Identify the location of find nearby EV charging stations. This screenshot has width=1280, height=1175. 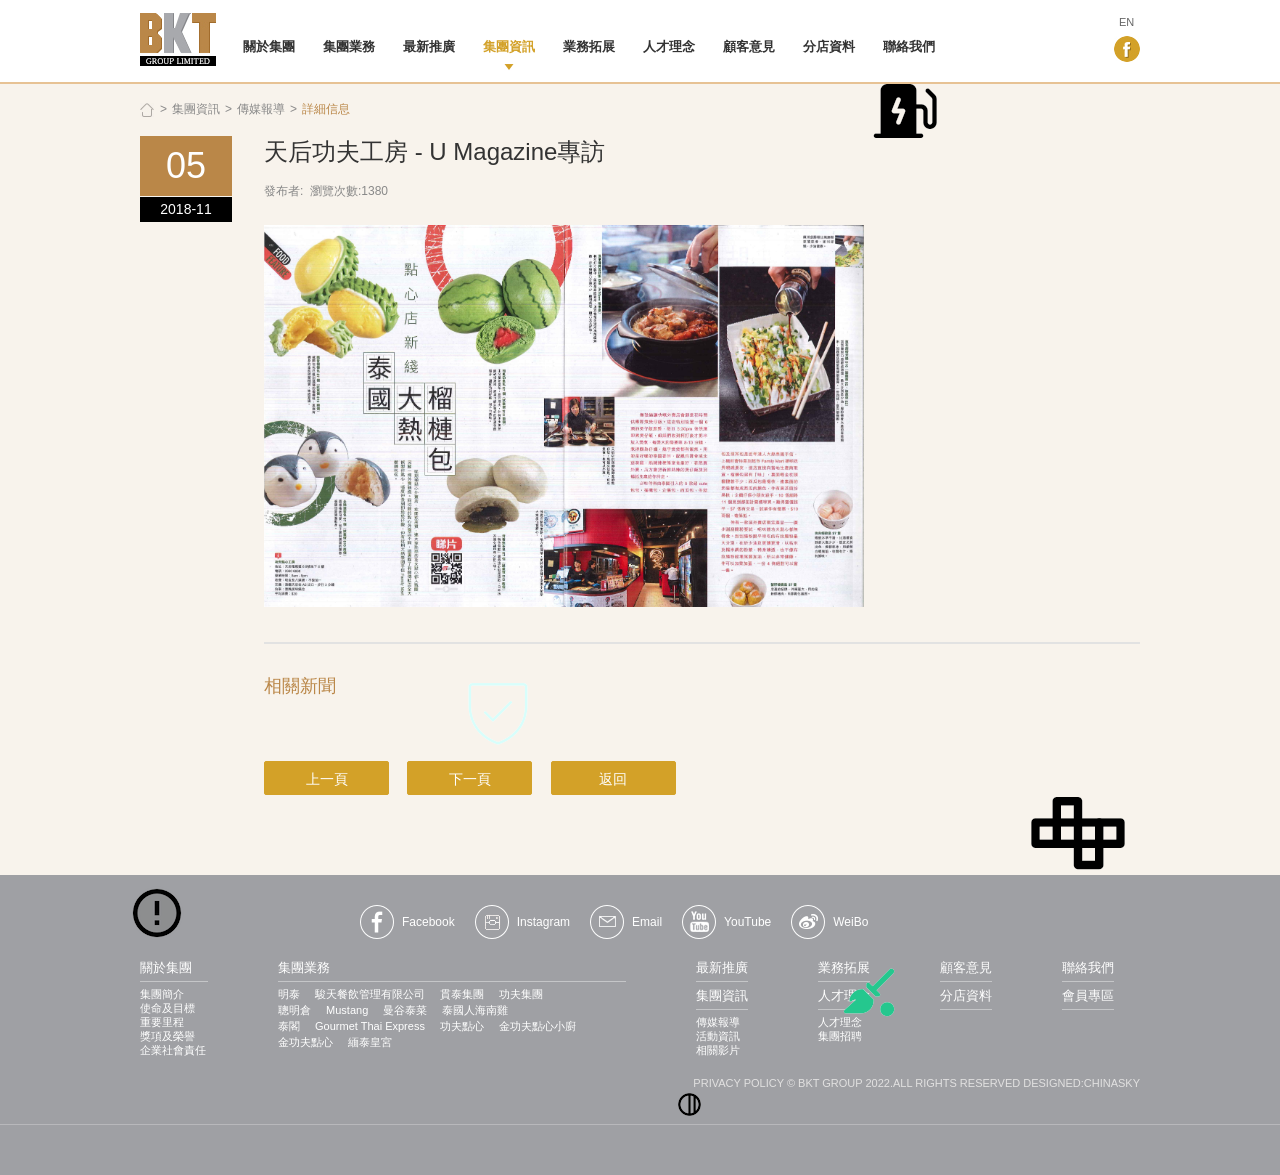
(903, 111).